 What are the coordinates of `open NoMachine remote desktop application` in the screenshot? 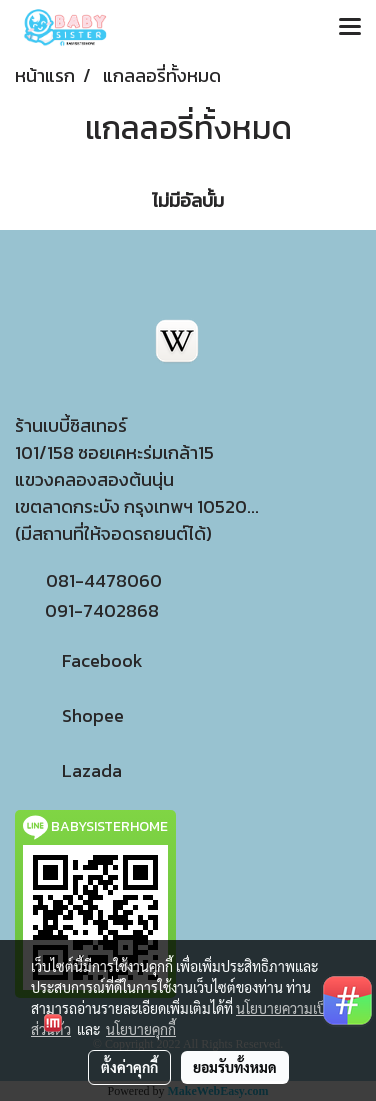 It's located at (53, 1023).